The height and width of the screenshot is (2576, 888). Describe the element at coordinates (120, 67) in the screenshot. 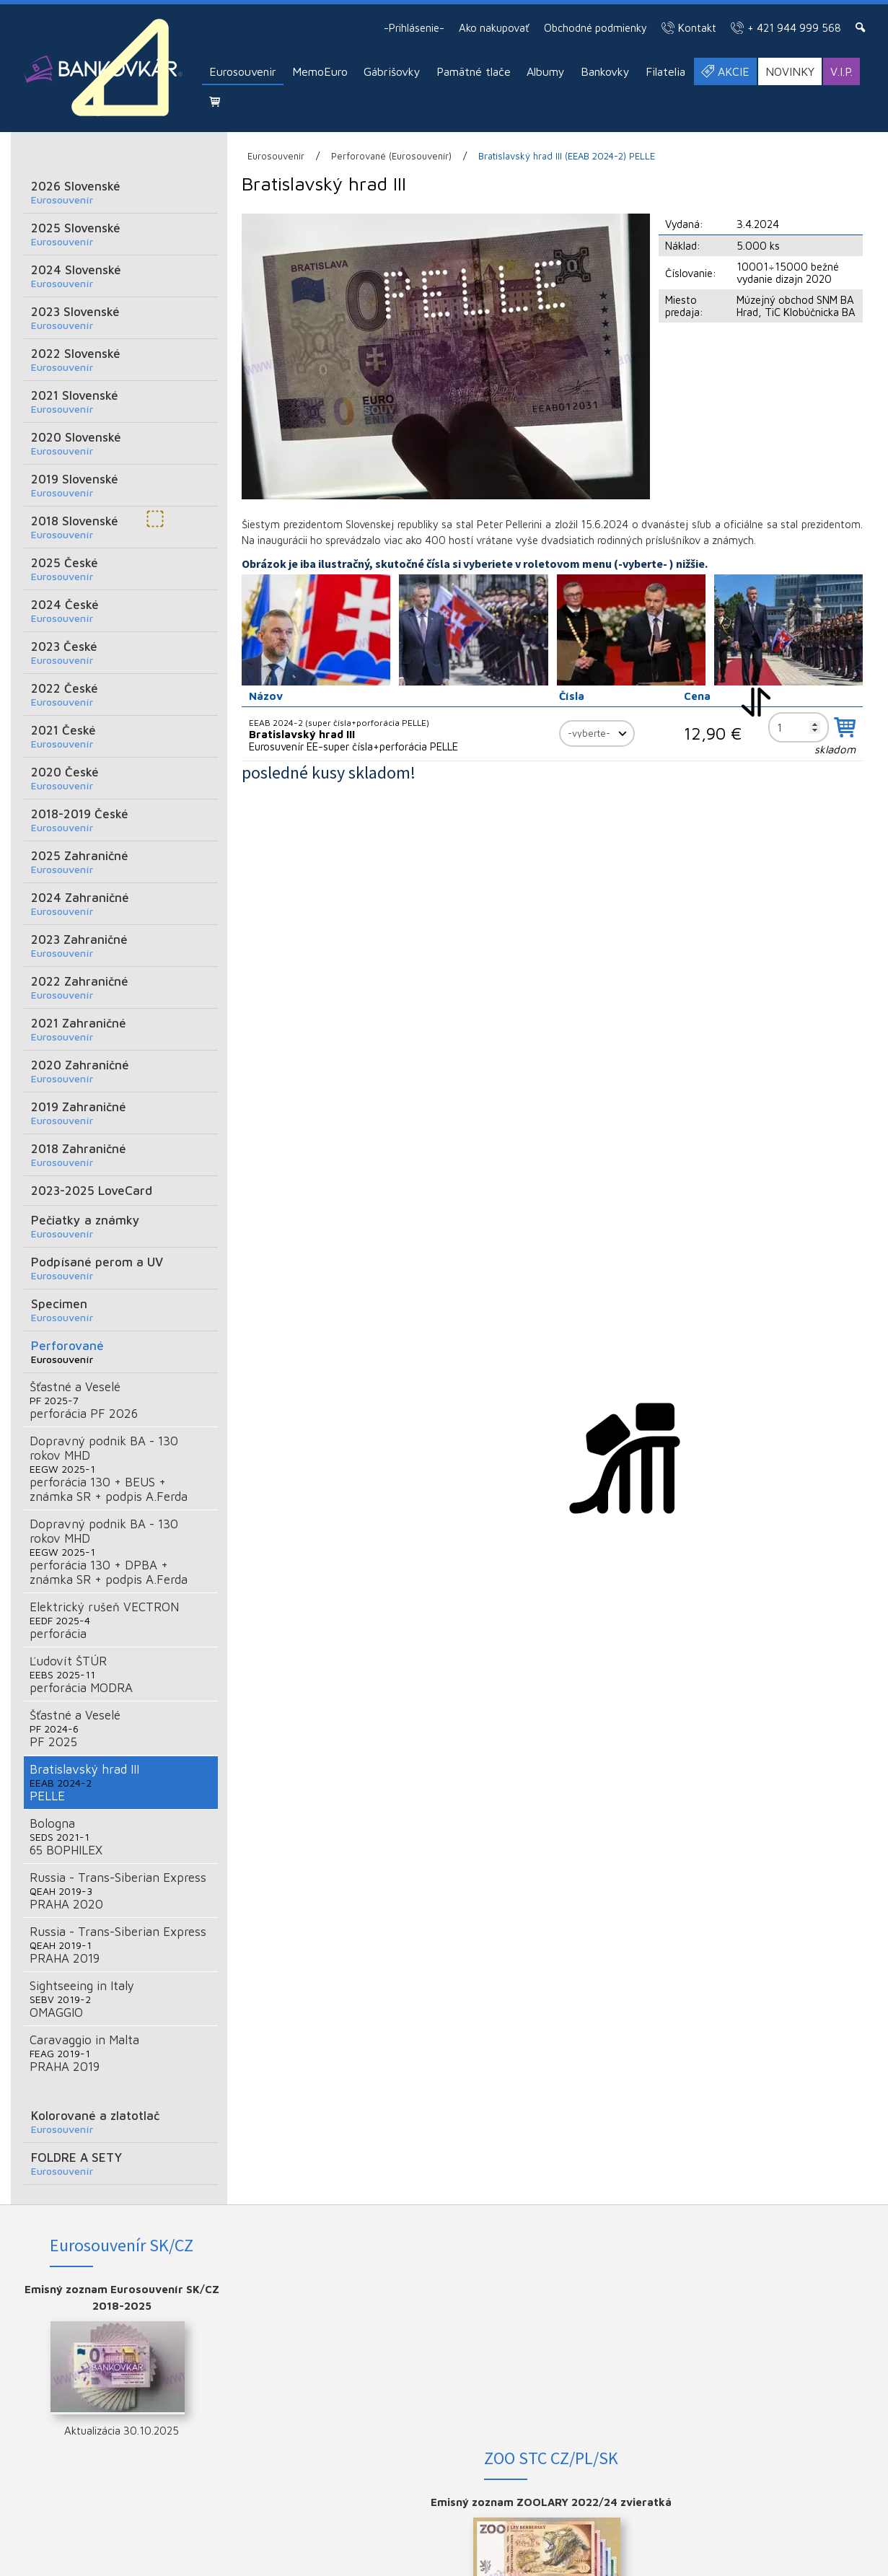

I see `indicates weak cellular signal strength (2 bars)` at that location.